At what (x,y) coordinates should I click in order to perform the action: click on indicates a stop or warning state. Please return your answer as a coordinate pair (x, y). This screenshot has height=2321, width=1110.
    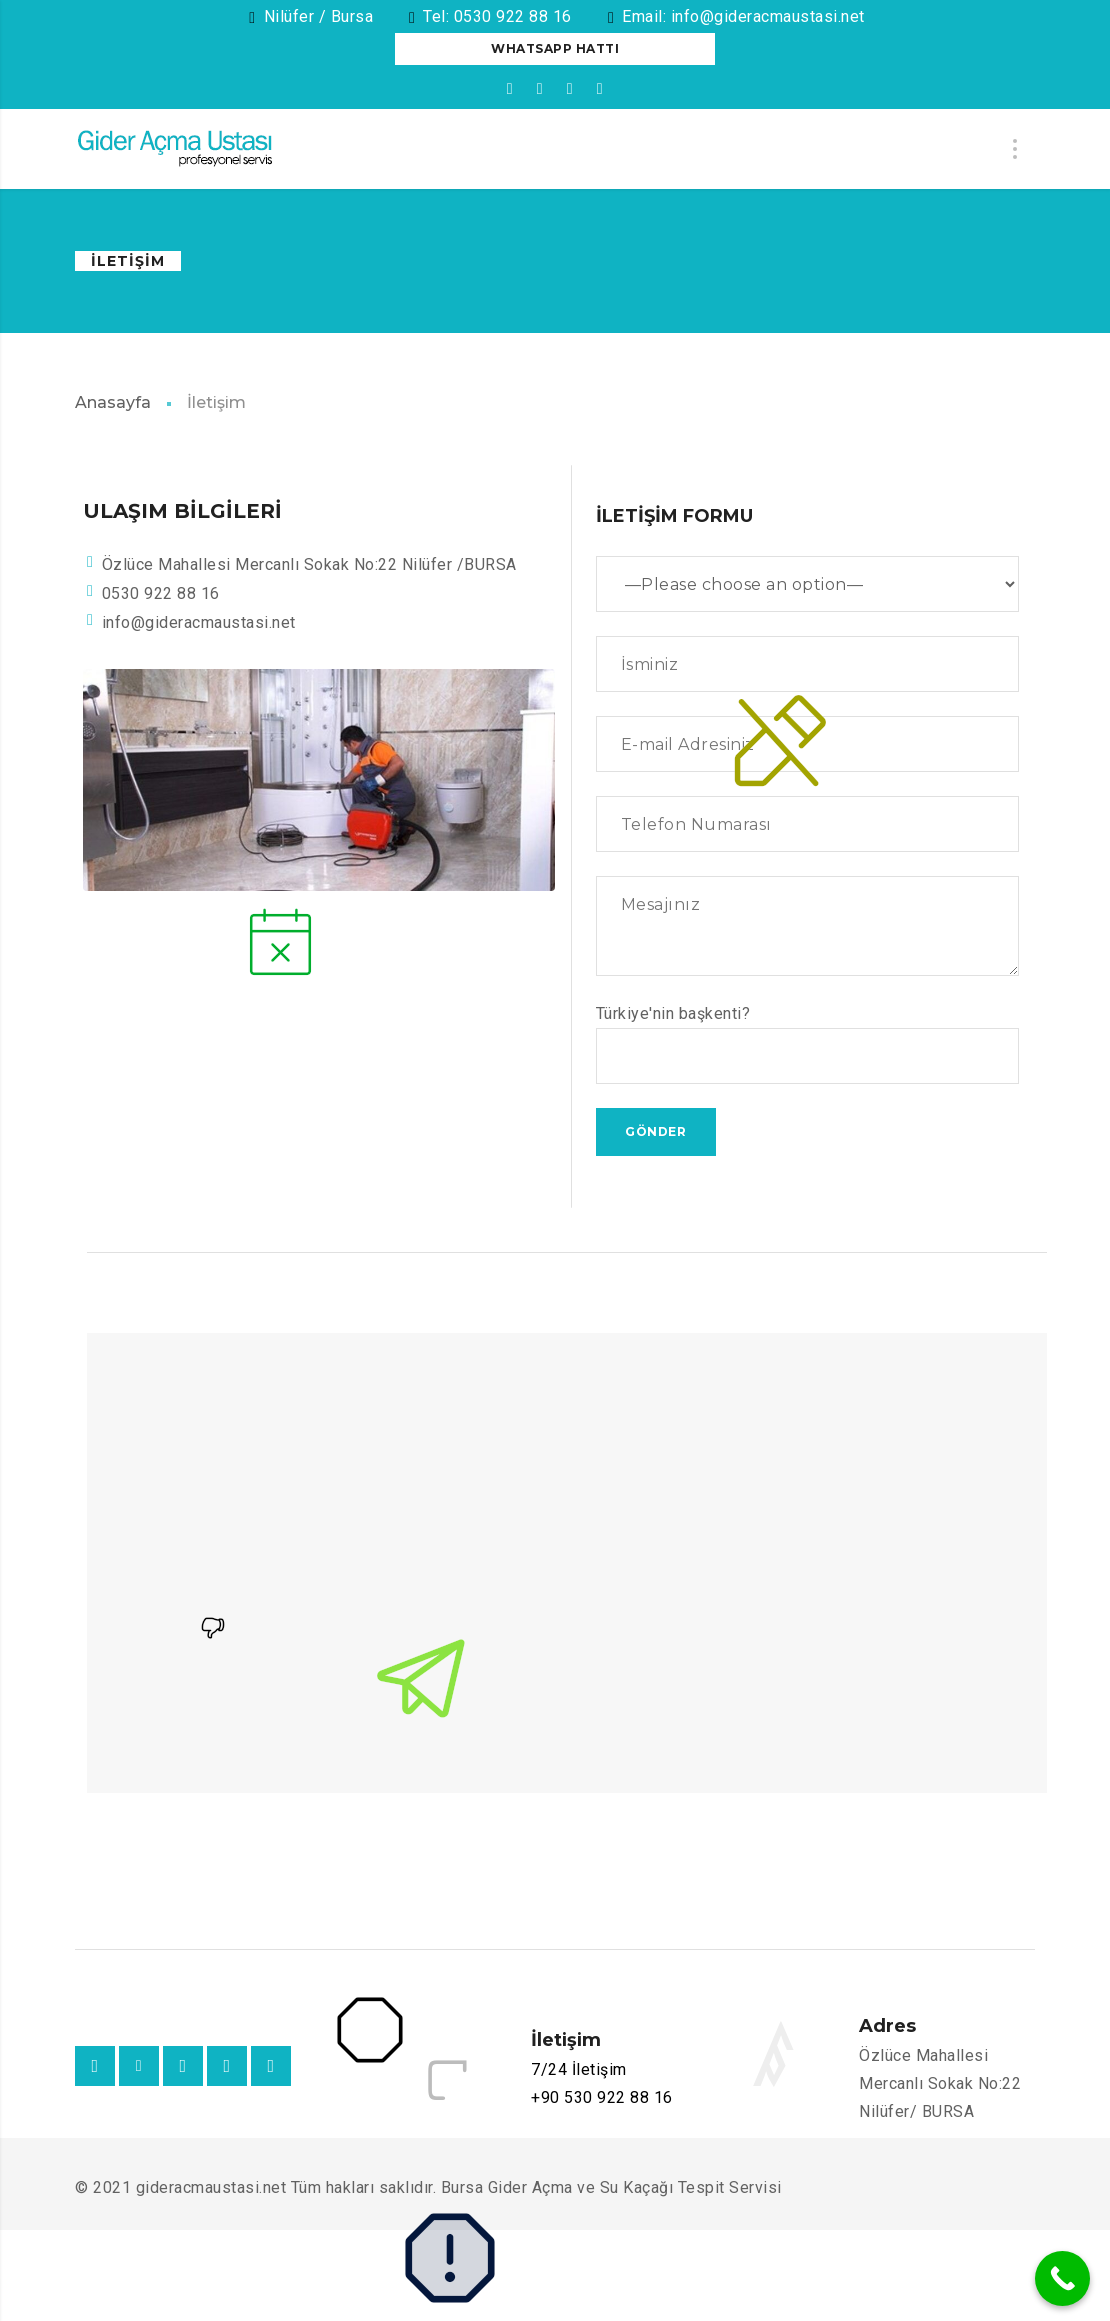
    Looking at the image, I should click on (370, 2030).